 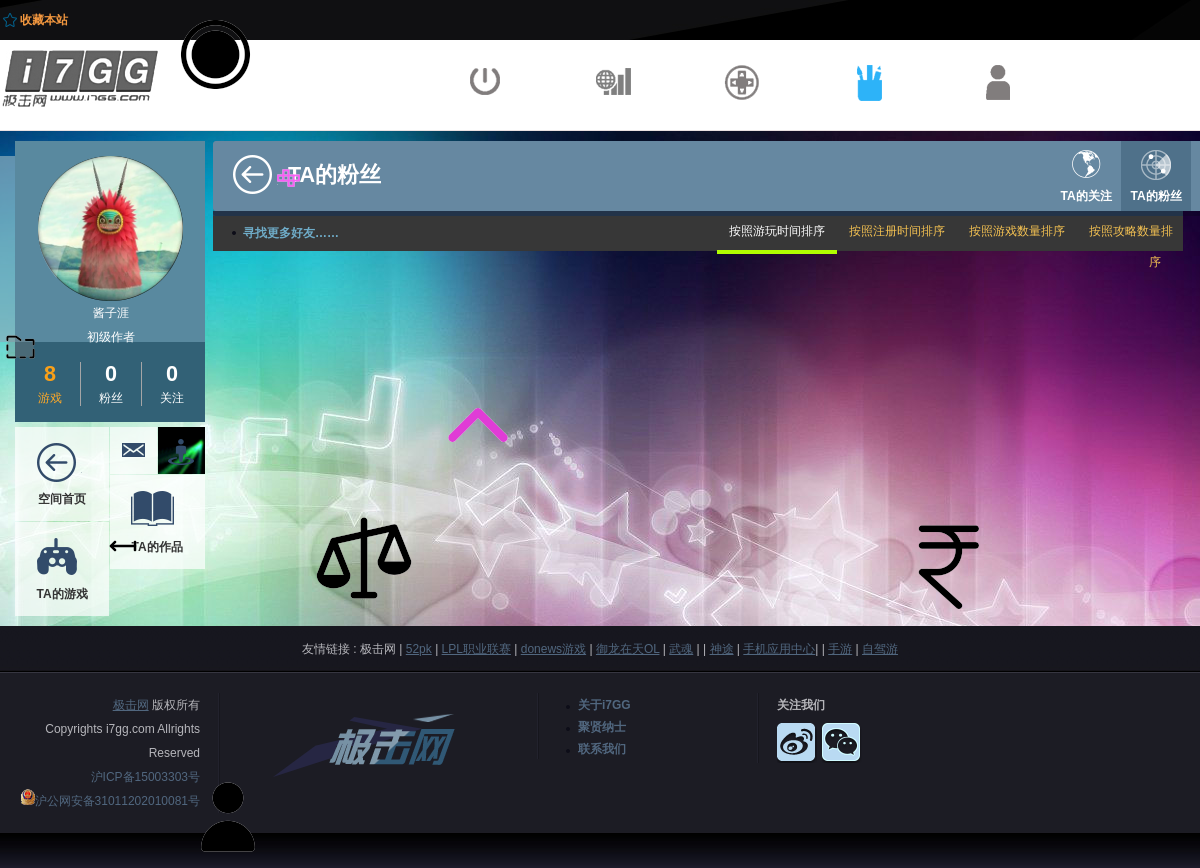 What do you see at coordinates (478, 425) in the screenshot?
I see `collapse an expanded section` at bounding box center [478, 425].